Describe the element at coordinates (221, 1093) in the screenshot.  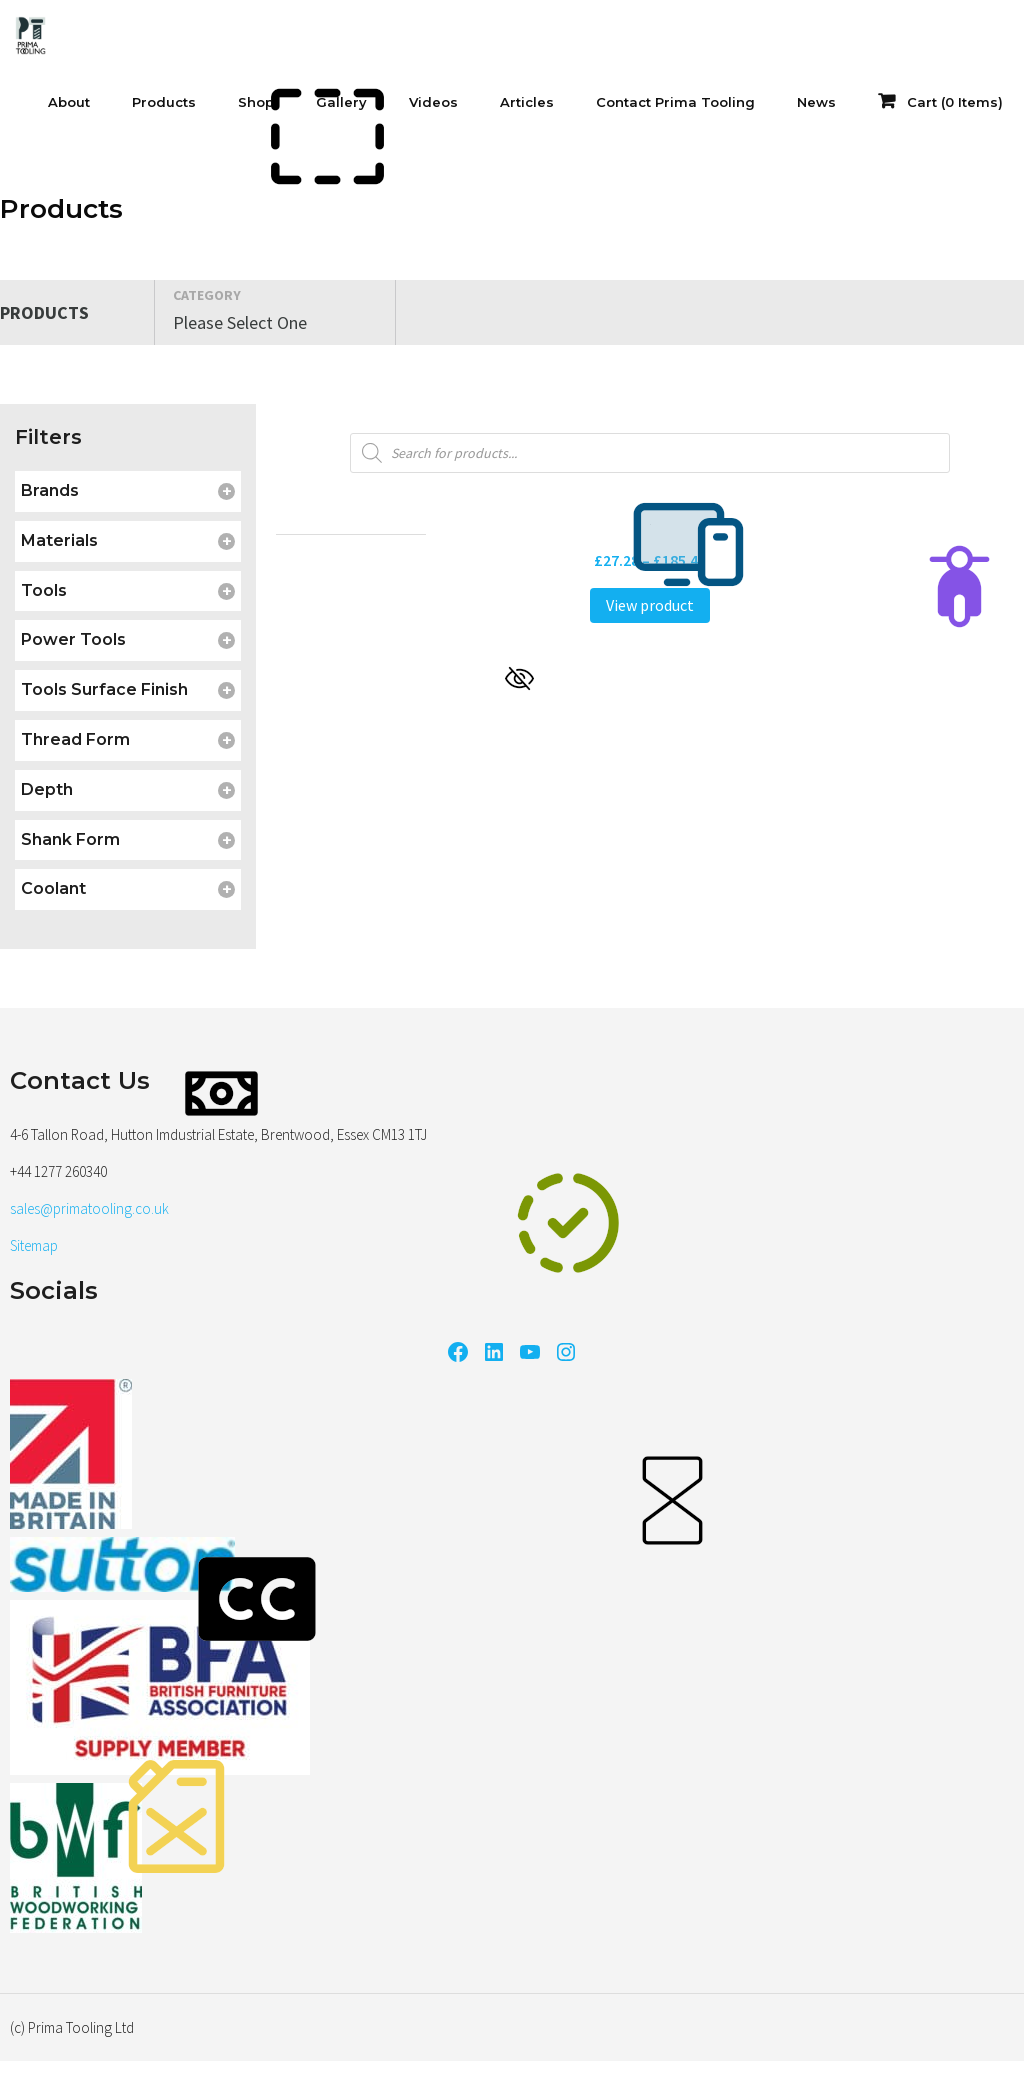
I see `view account balance or funds` at that location.